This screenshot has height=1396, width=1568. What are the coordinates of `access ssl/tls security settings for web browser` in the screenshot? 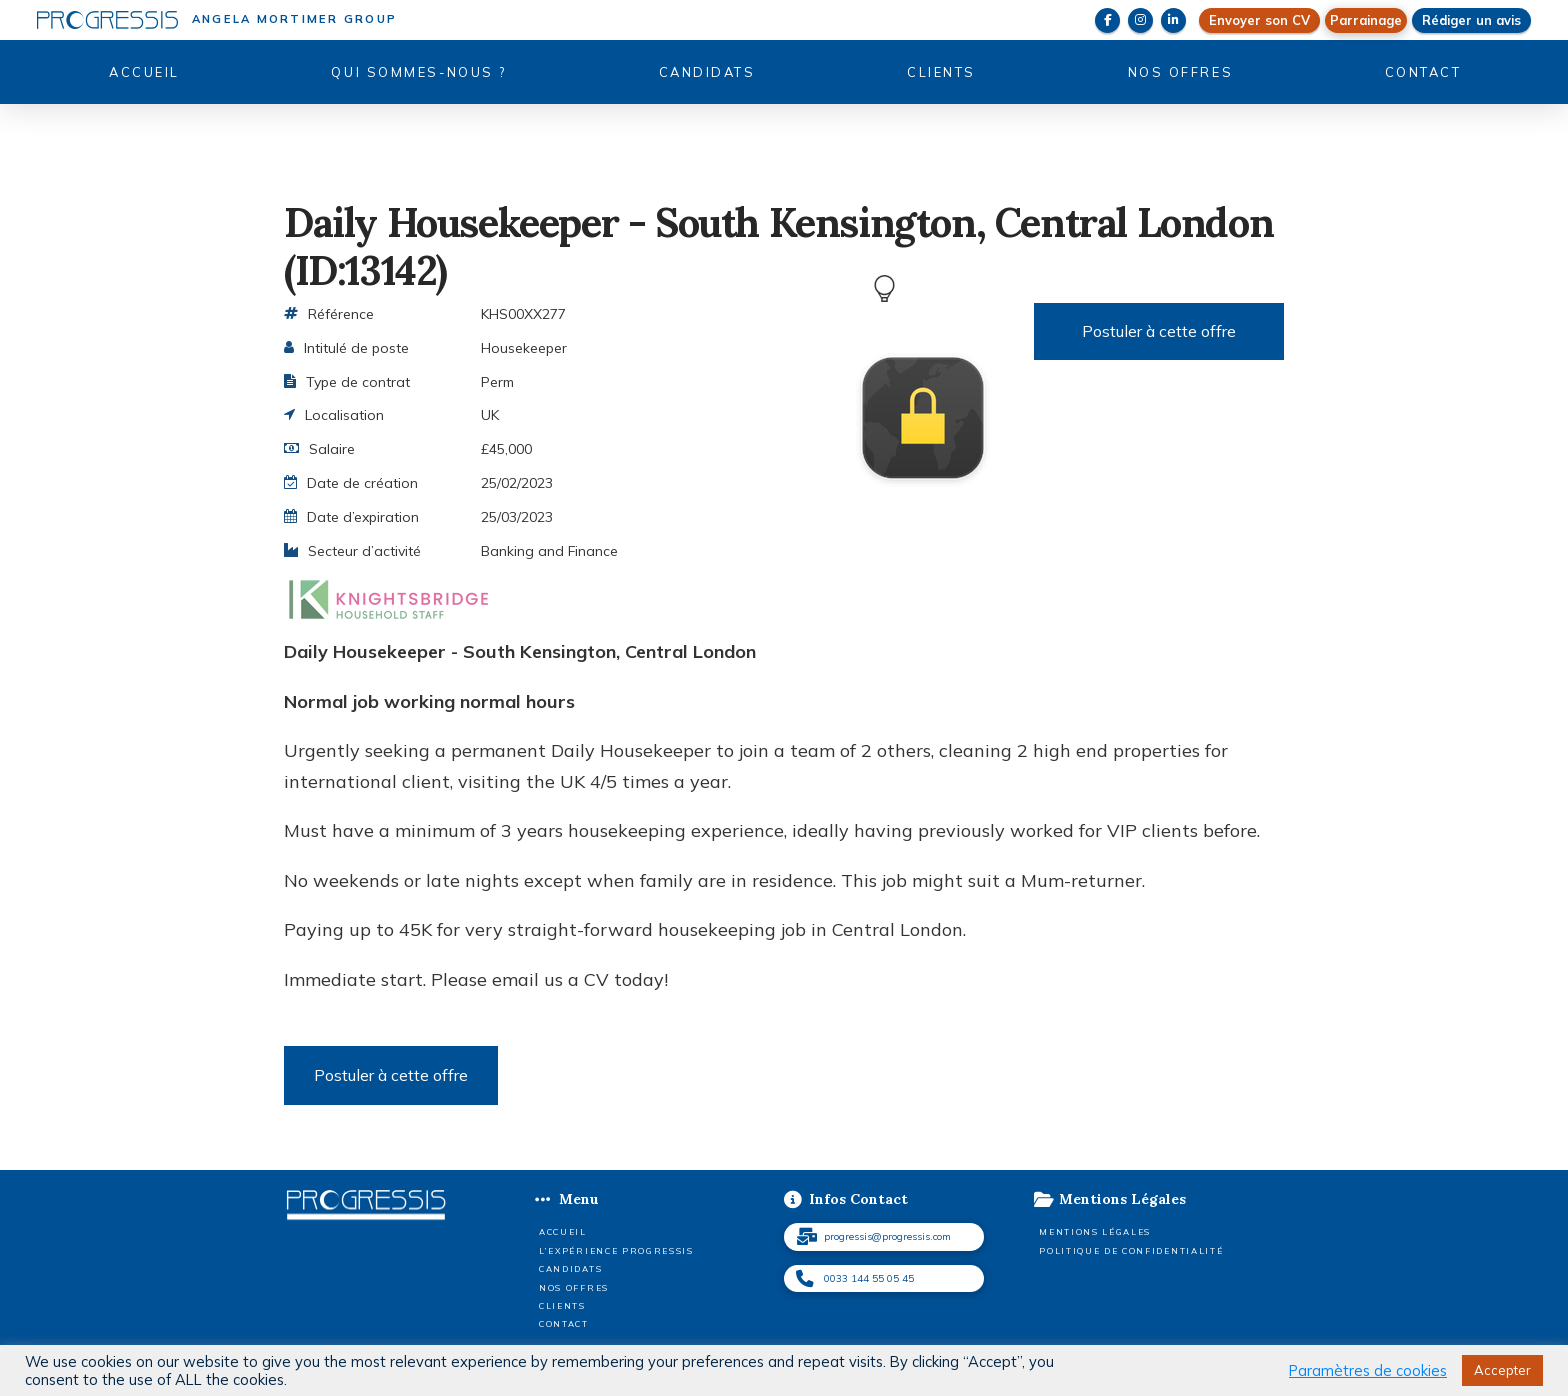 It's located at (923, 420).